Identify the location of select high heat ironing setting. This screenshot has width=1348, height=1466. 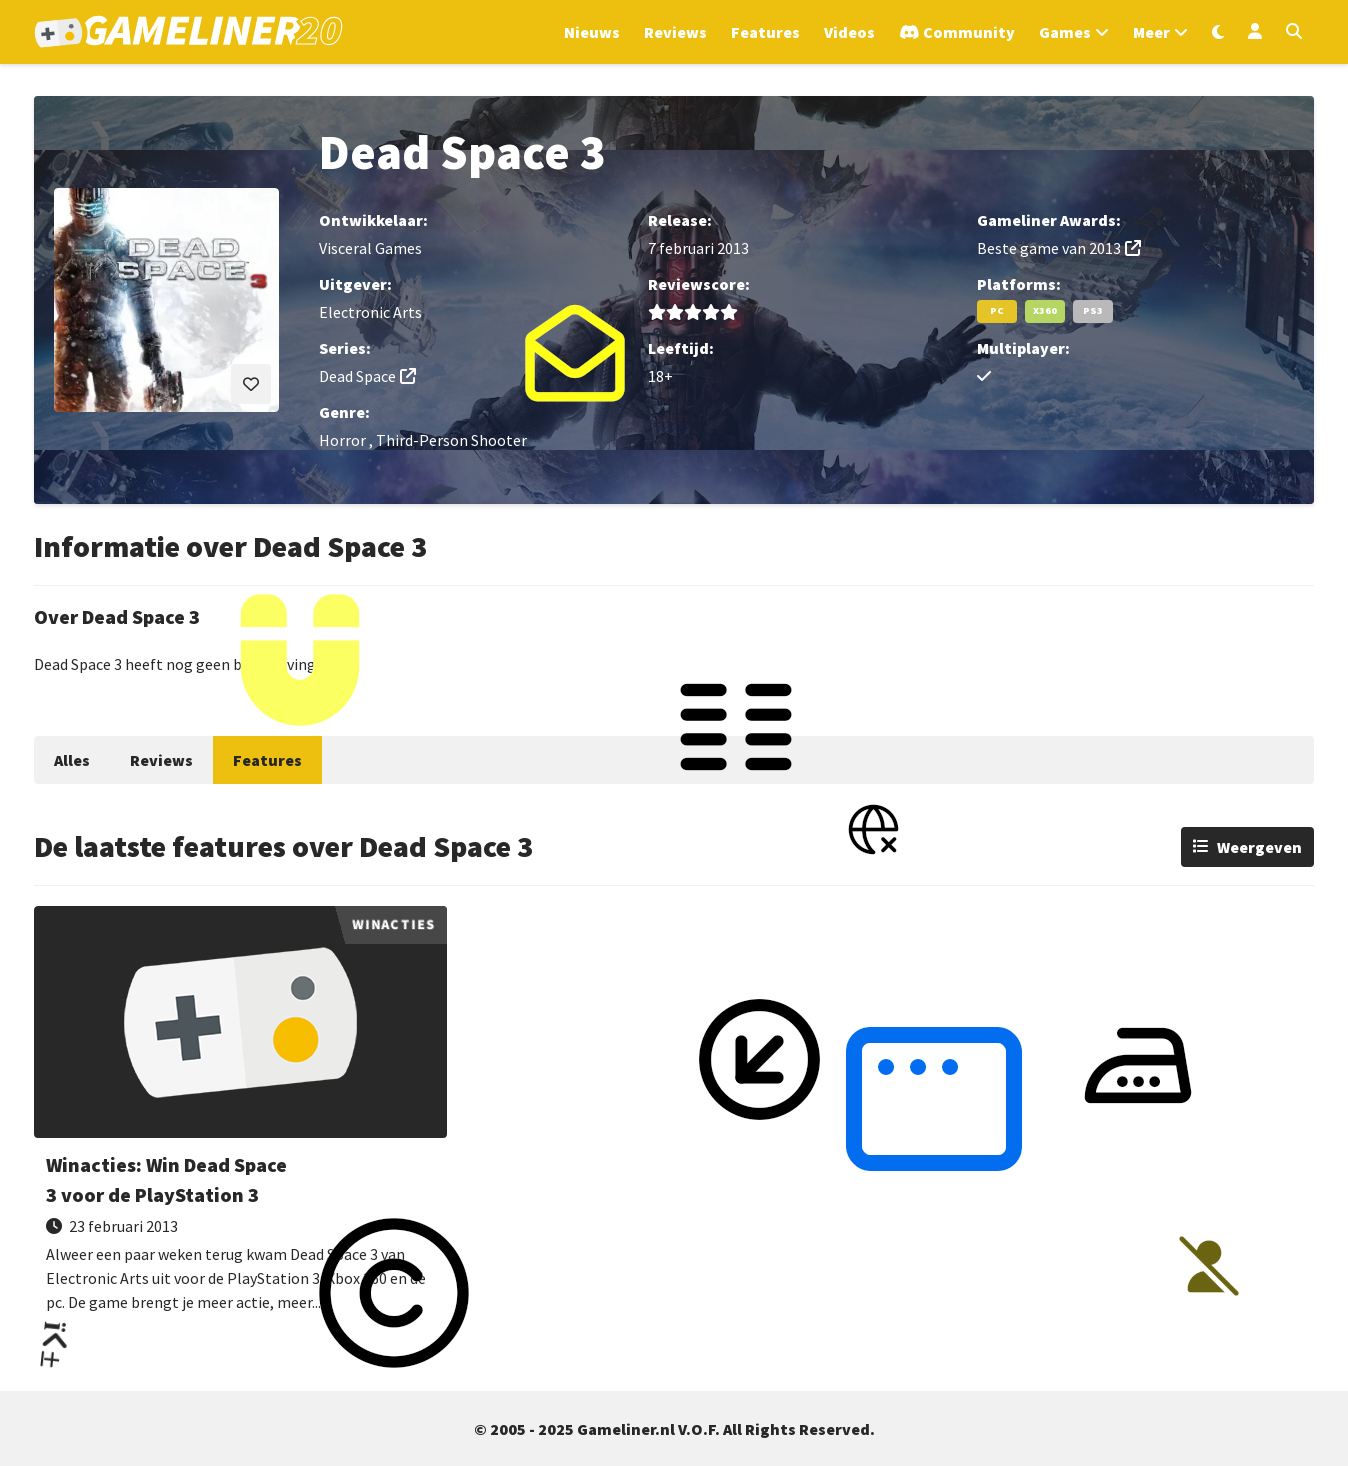
(1138, 1065).